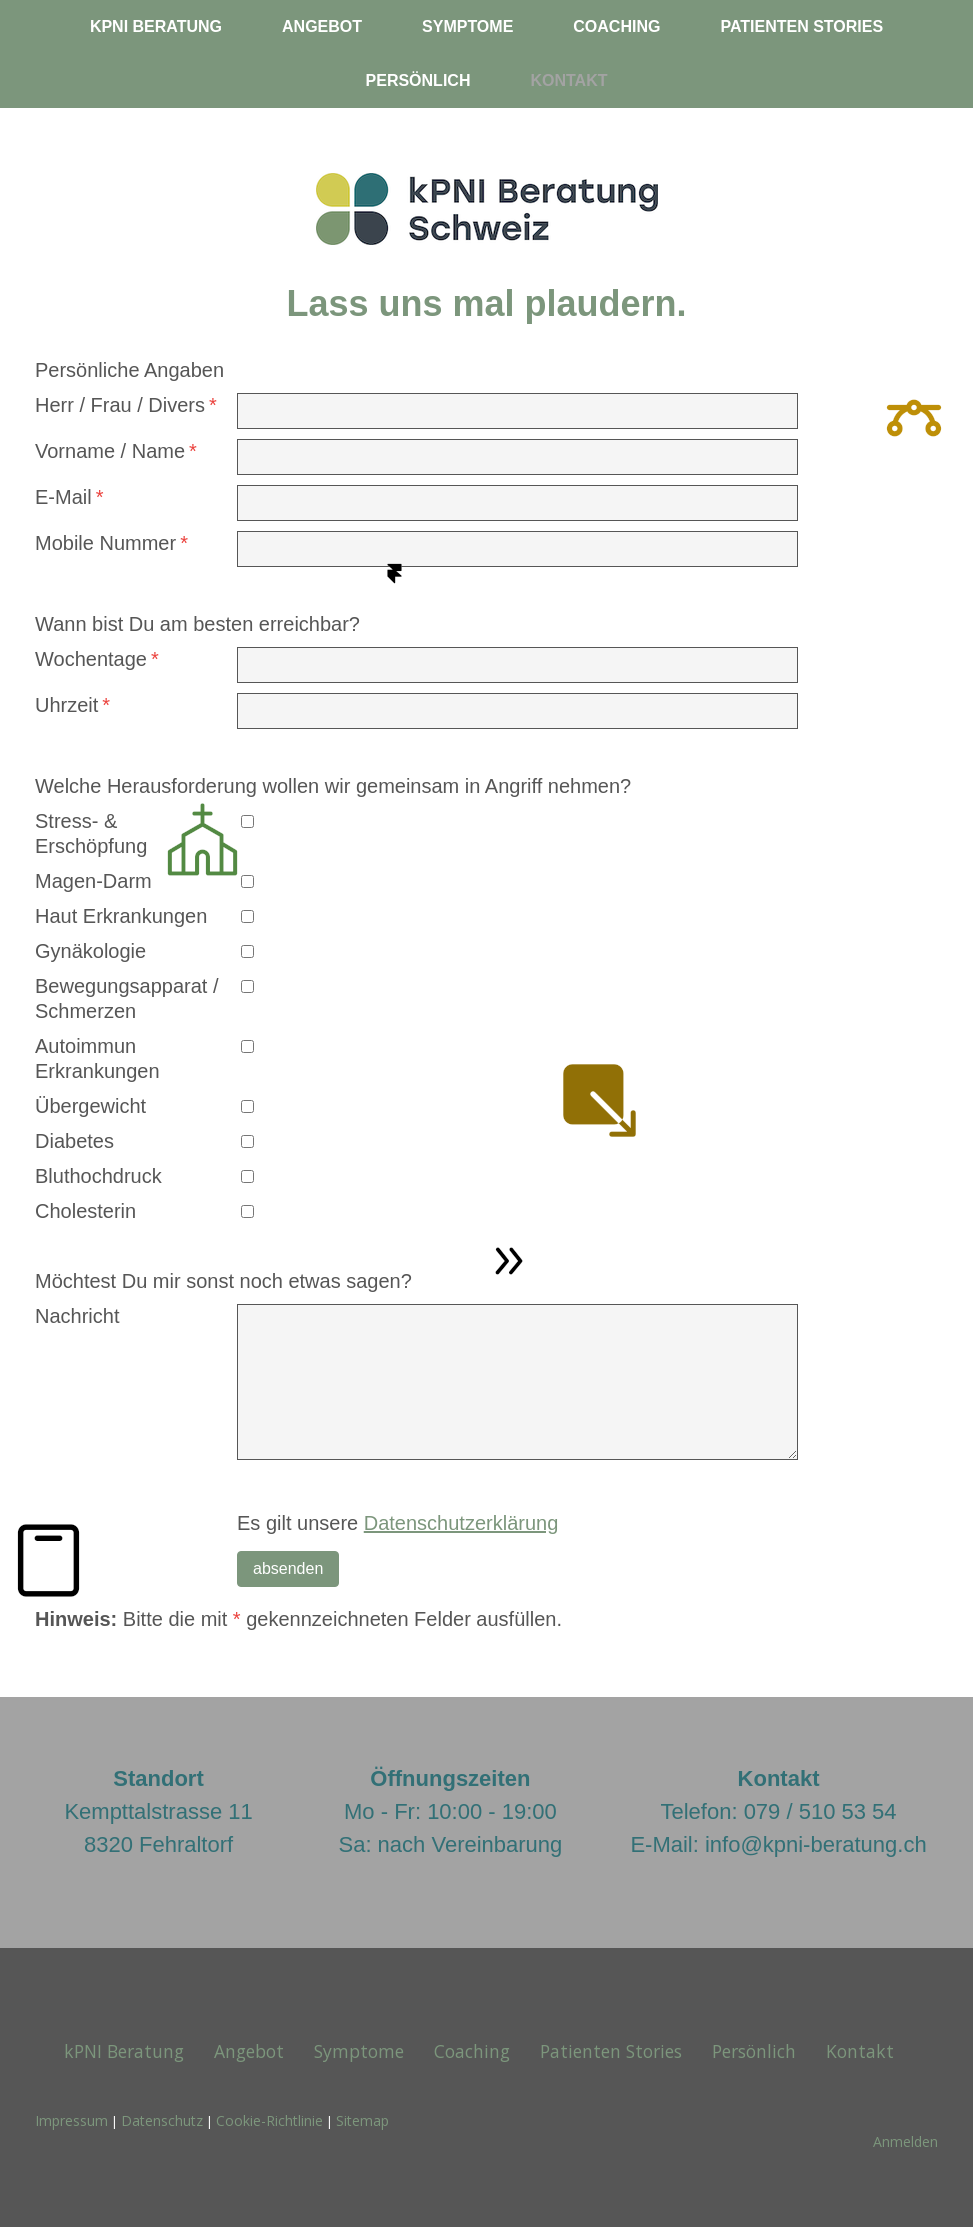 The height and width of the screenshot is (2227, 973). Describe the element at coordinates (202, 843) in the screenshot. I see `indicates a nearby church or place of worship` at that location.